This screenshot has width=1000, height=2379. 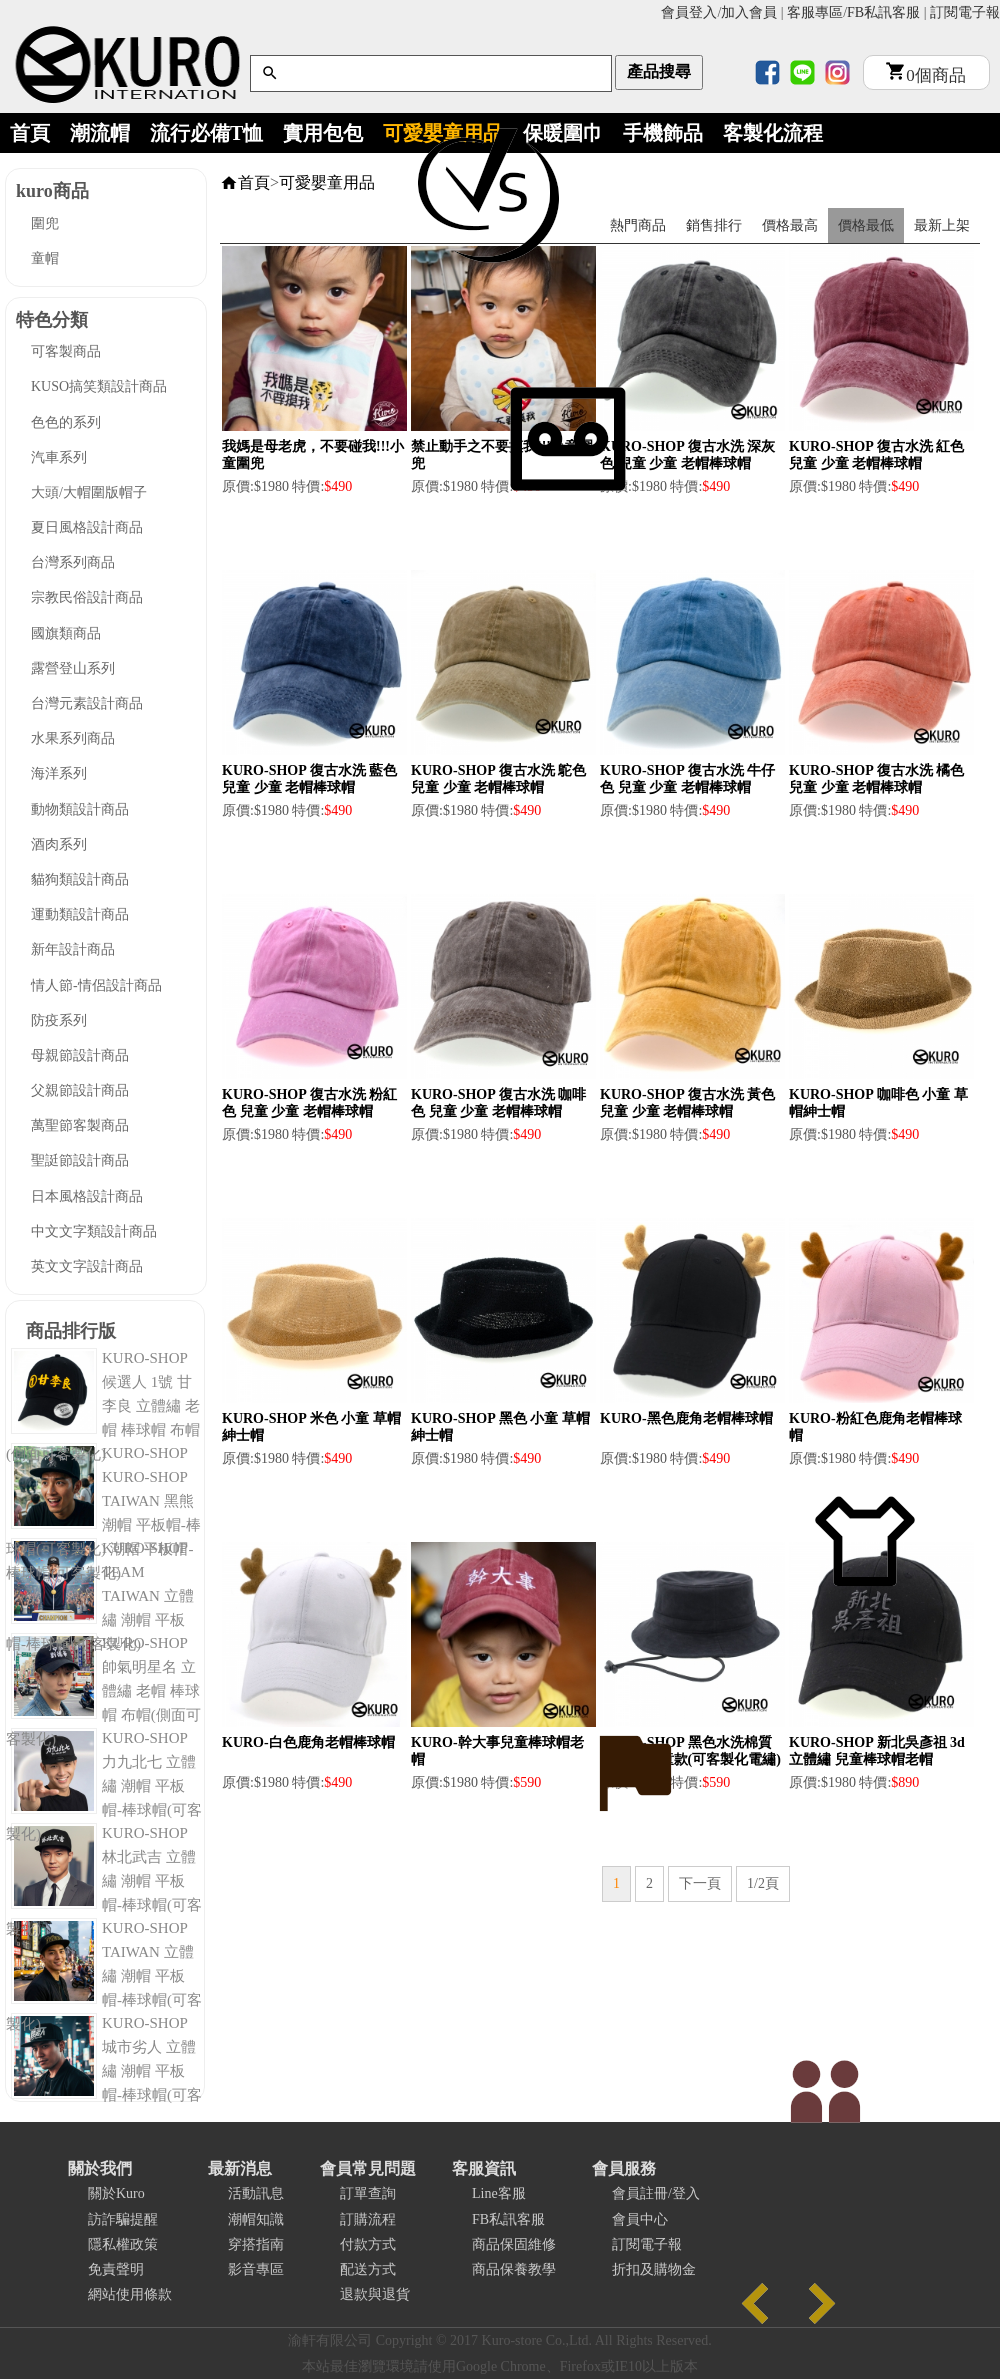 What do you see at coordinates (635, 1771) in the screenshot?
I see `flag or mark an item for follow-up` at bounding box center [635, 1771].